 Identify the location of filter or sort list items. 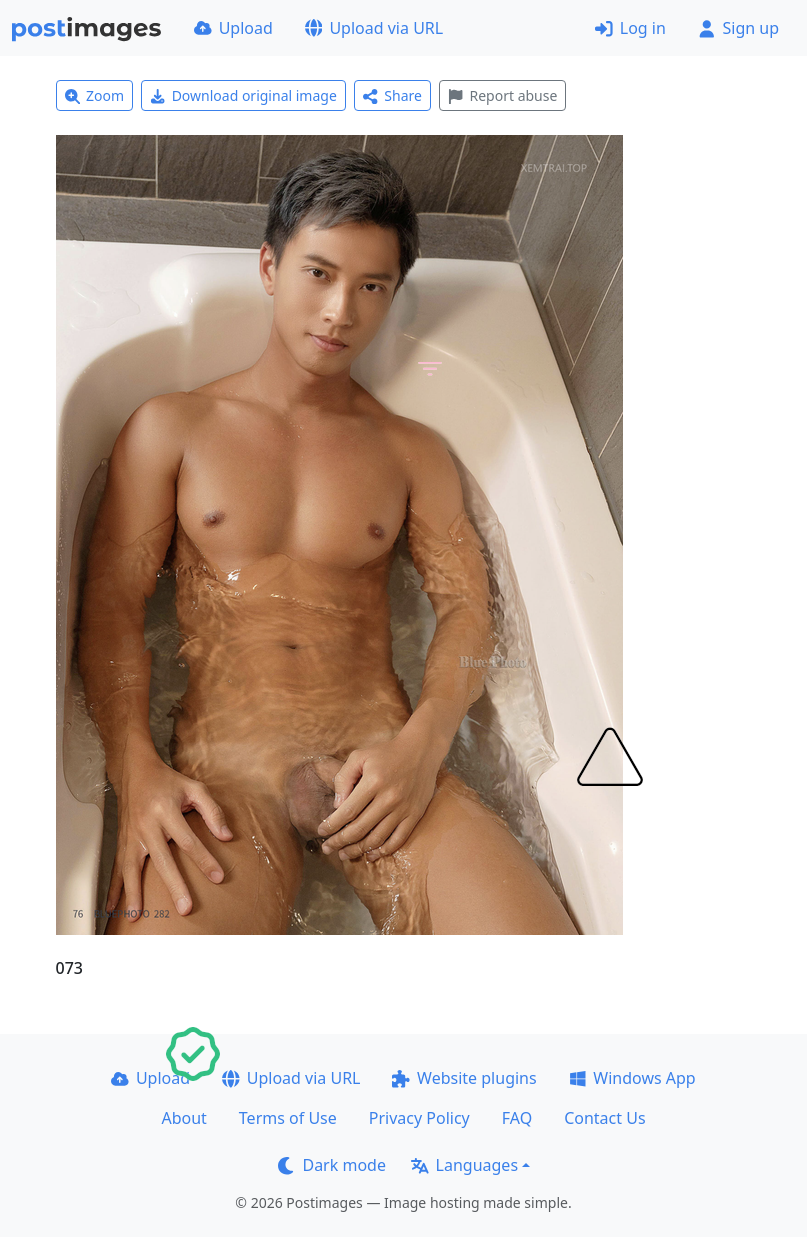
(430, 369).